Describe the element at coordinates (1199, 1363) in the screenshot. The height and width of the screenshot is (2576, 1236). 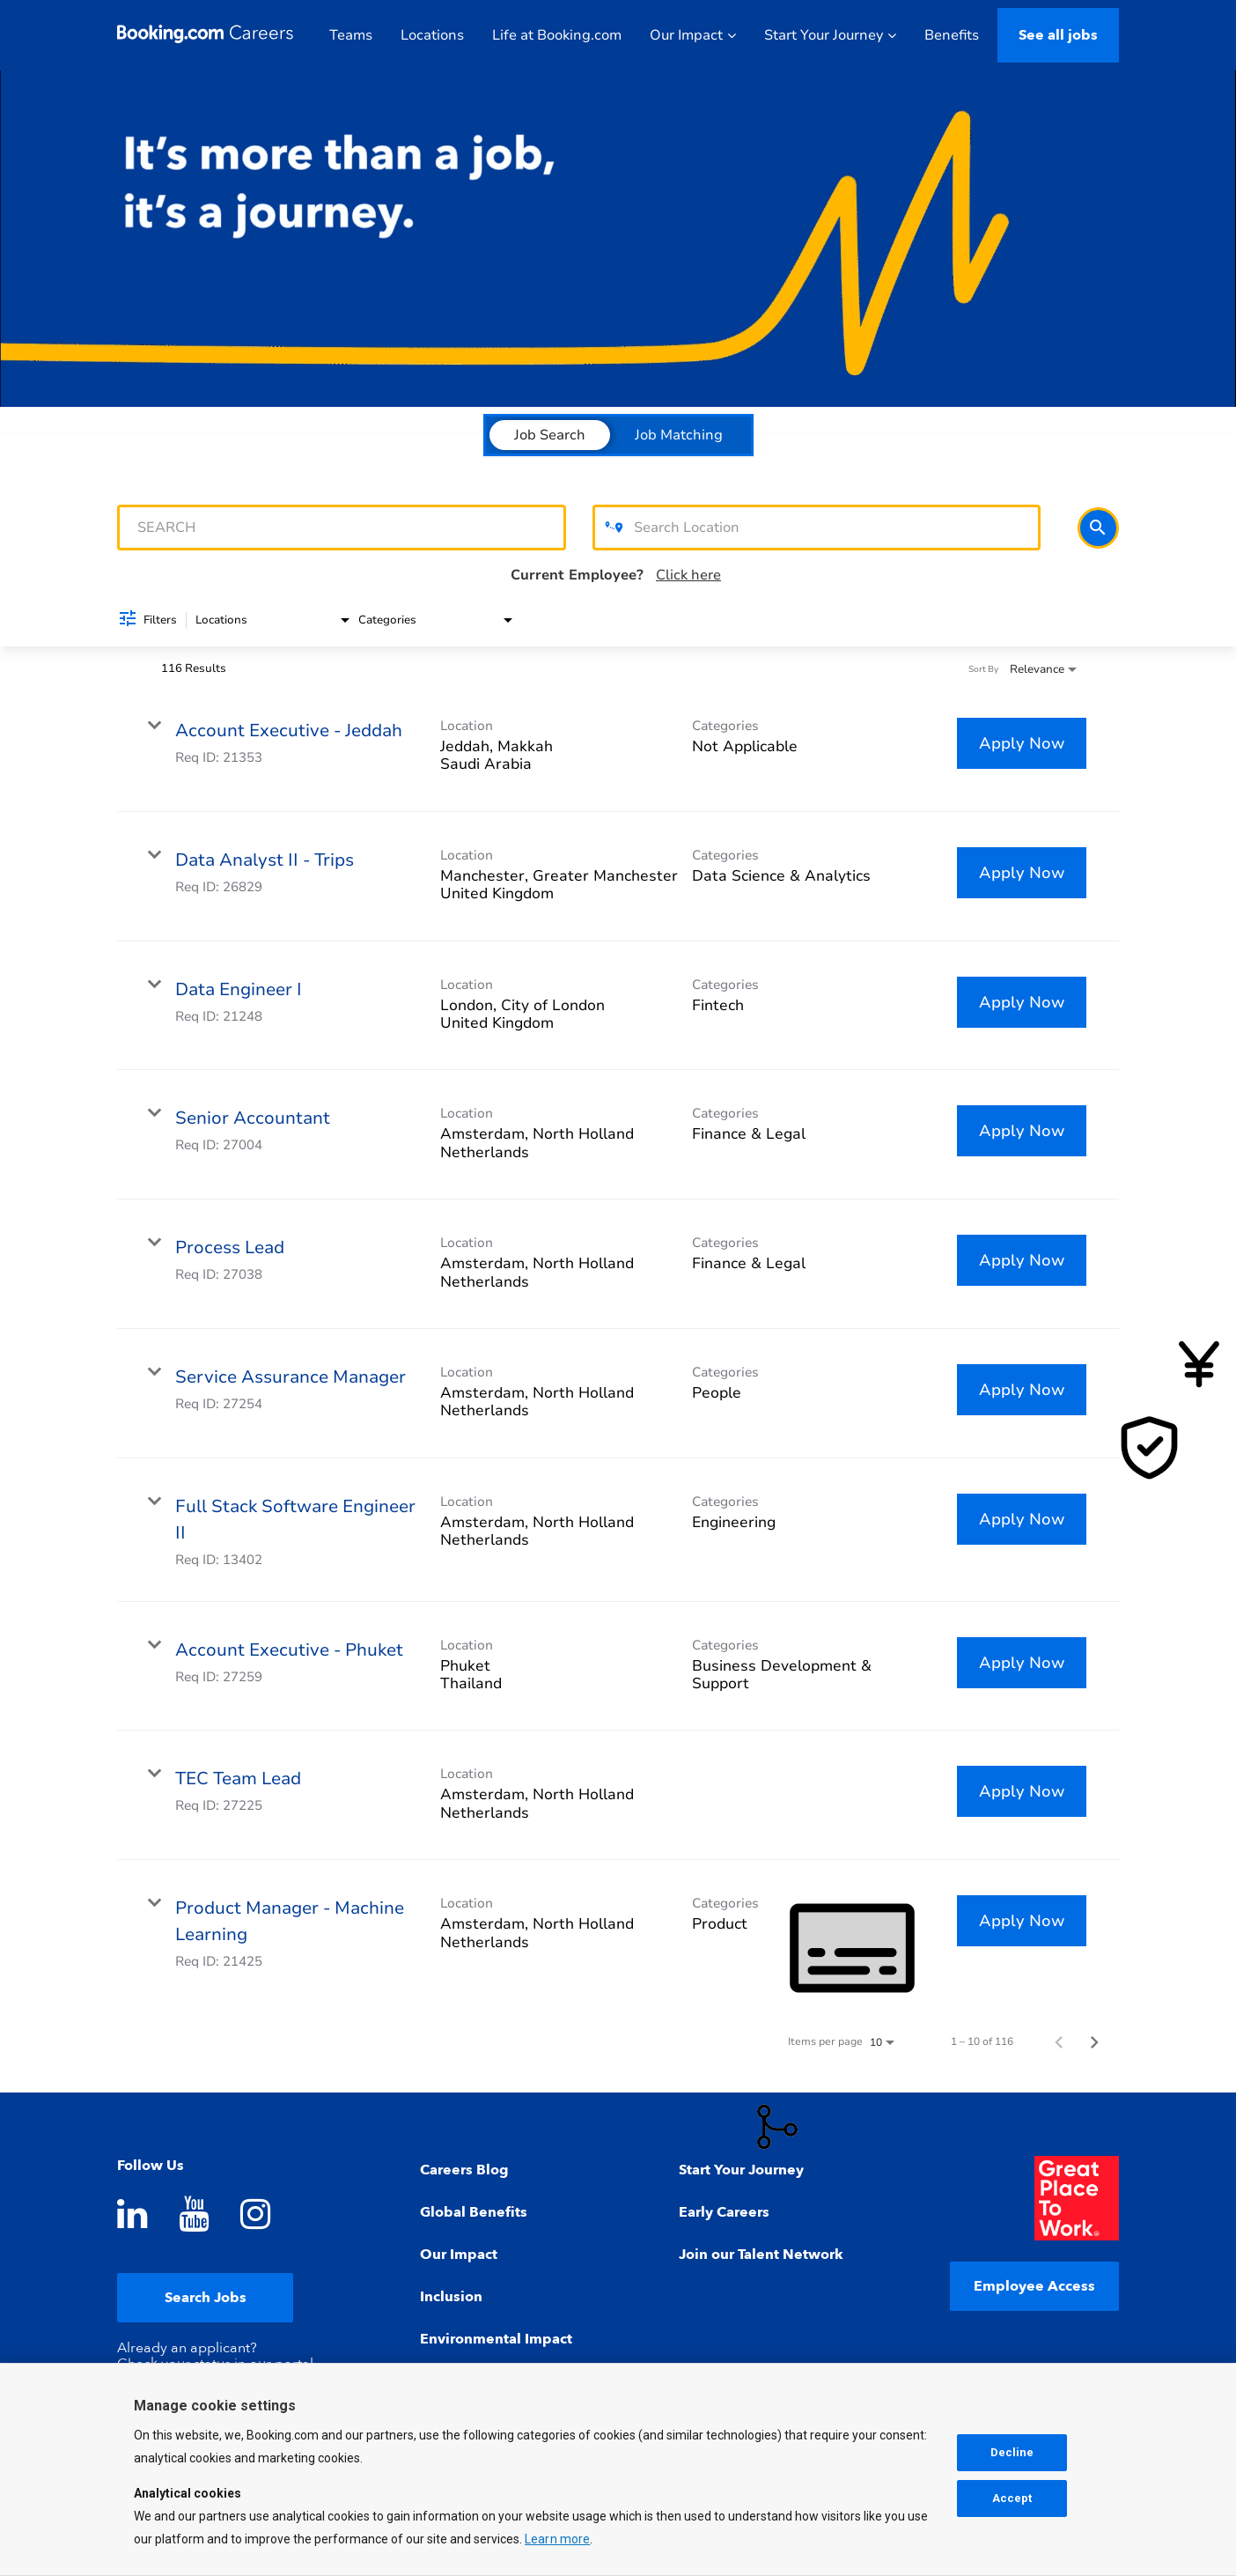
I see `japanese yen currency indicator` at that location.